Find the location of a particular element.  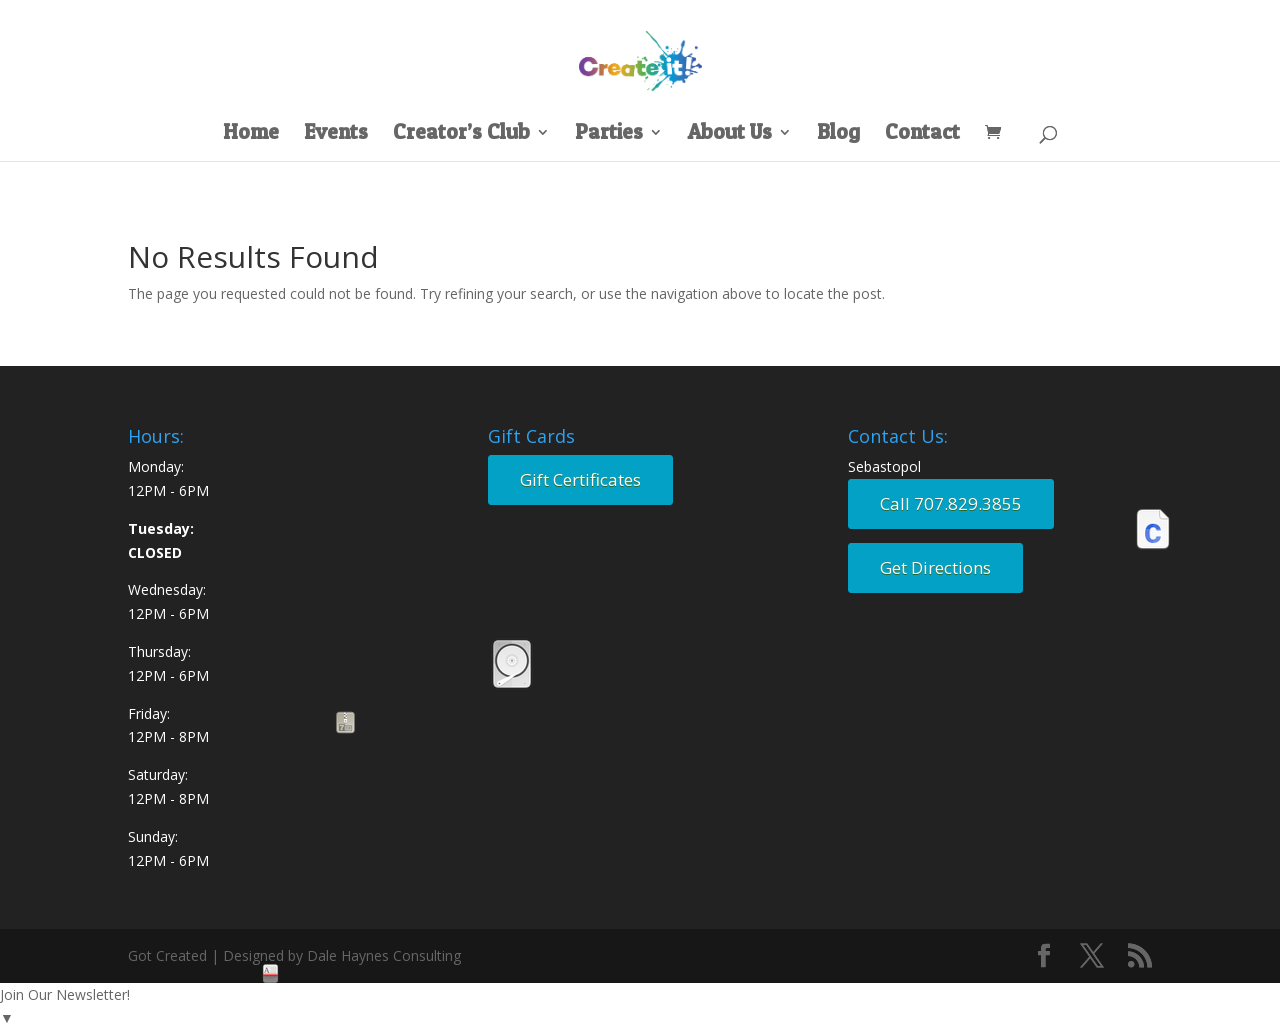

a C programming language source file is located at coordinates (1153, 529).